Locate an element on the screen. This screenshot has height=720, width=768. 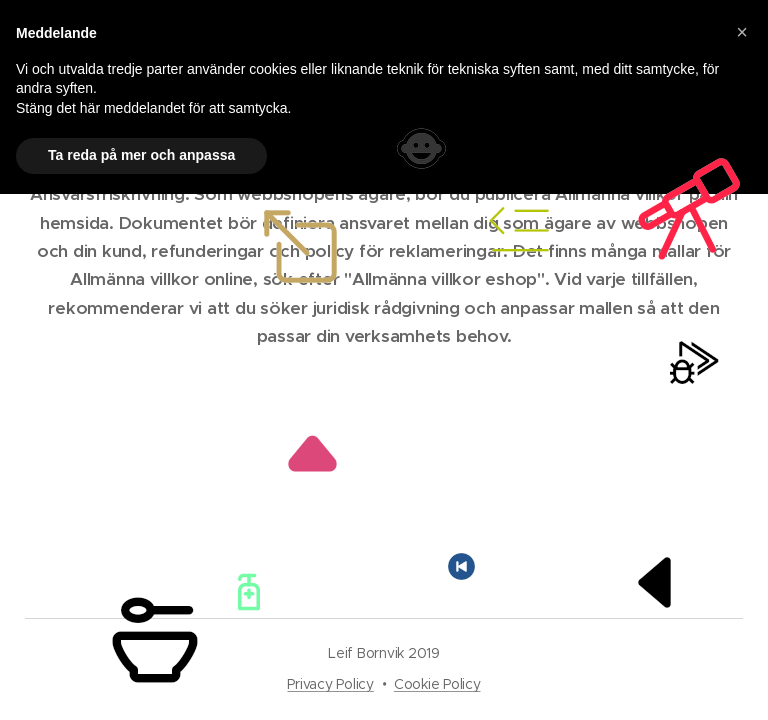
explore or discover new content is located at coordinates (689, 209).